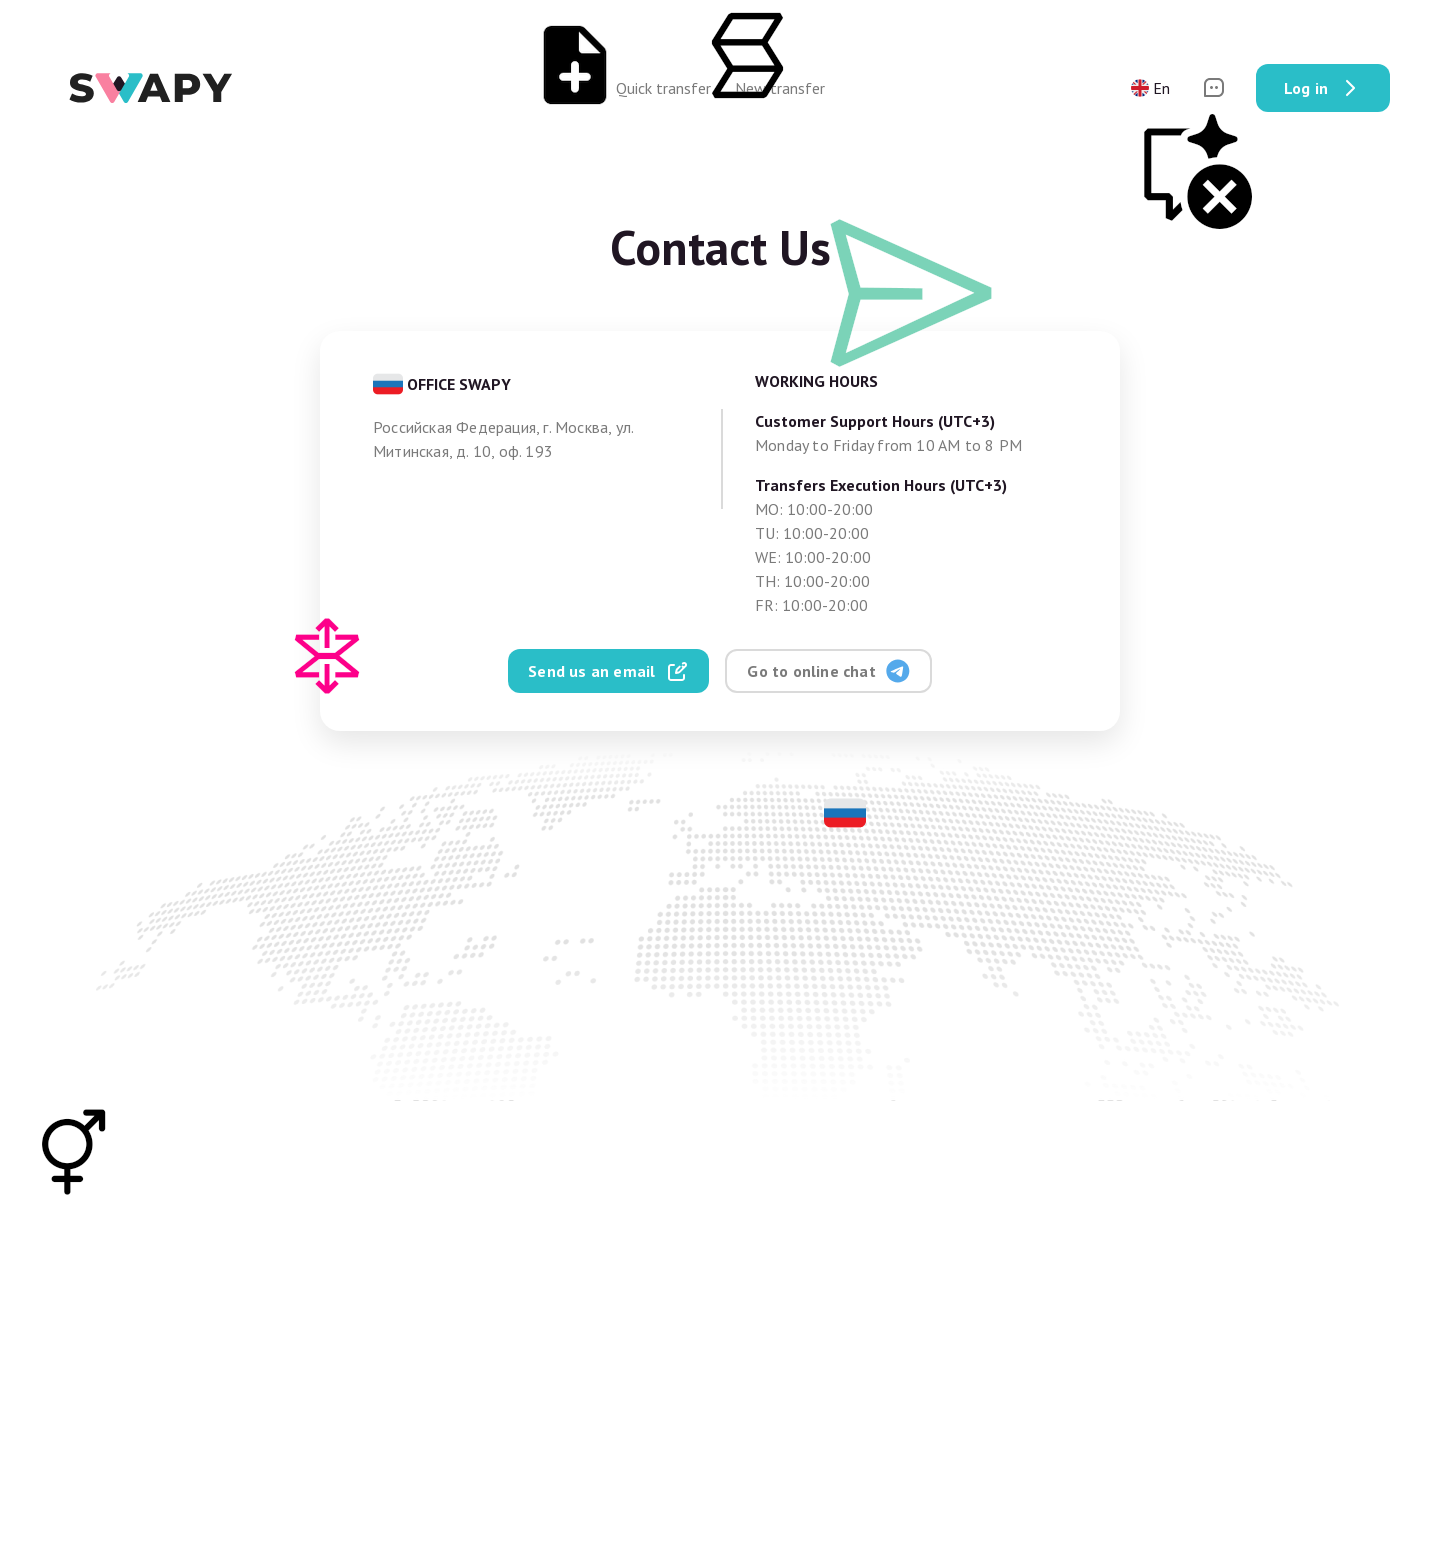 The height and width of the screenshot is (1545, 1440). Describe the element at coordinates (575, 65) in the screenshot. I see `create a new note` at that location.